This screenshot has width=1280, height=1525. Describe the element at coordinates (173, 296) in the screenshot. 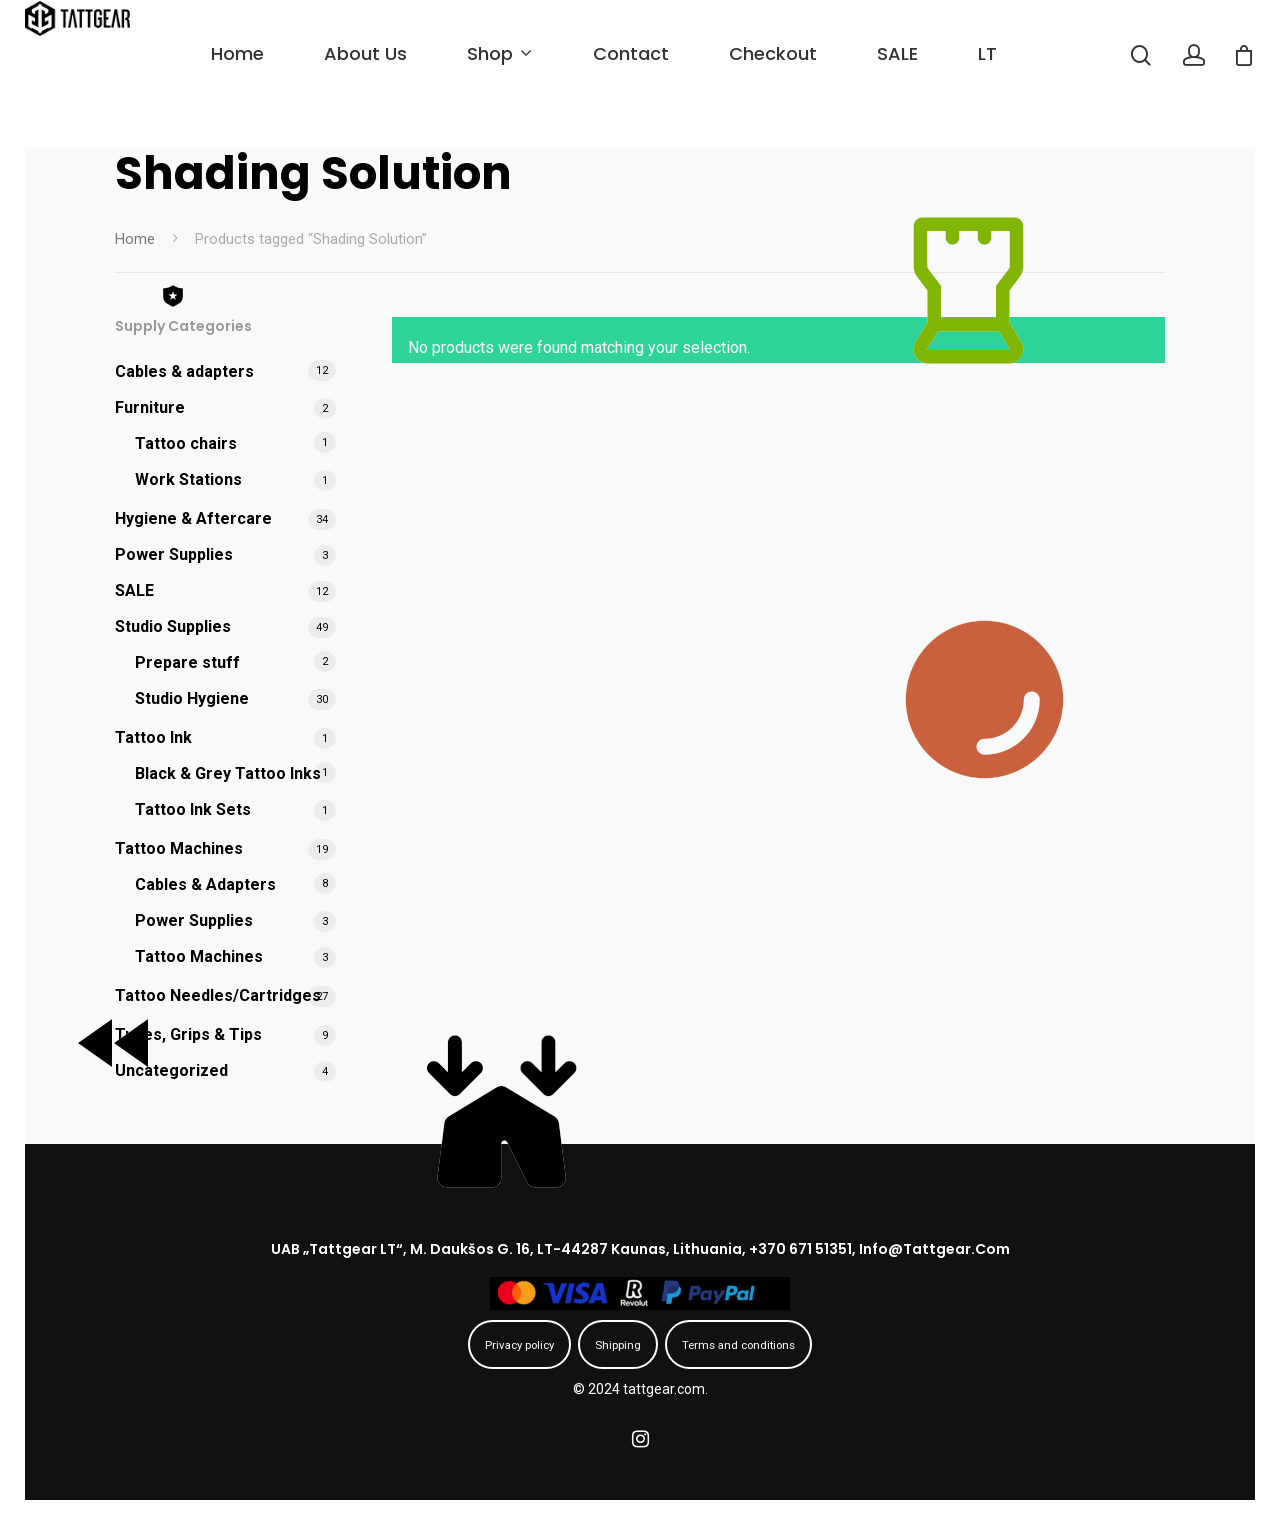

I see `view security or protection settings` at that location.